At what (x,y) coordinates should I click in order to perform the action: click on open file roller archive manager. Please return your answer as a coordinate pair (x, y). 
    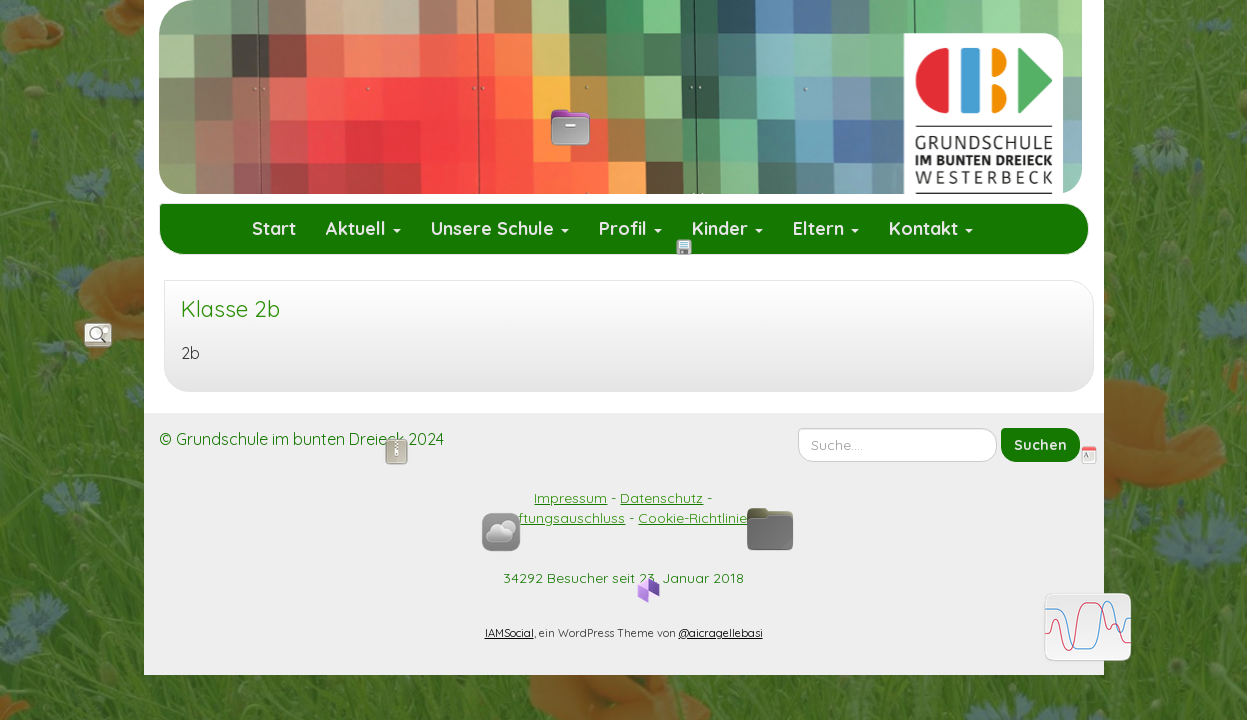
    Looking at the image, I should click on (396, 451).